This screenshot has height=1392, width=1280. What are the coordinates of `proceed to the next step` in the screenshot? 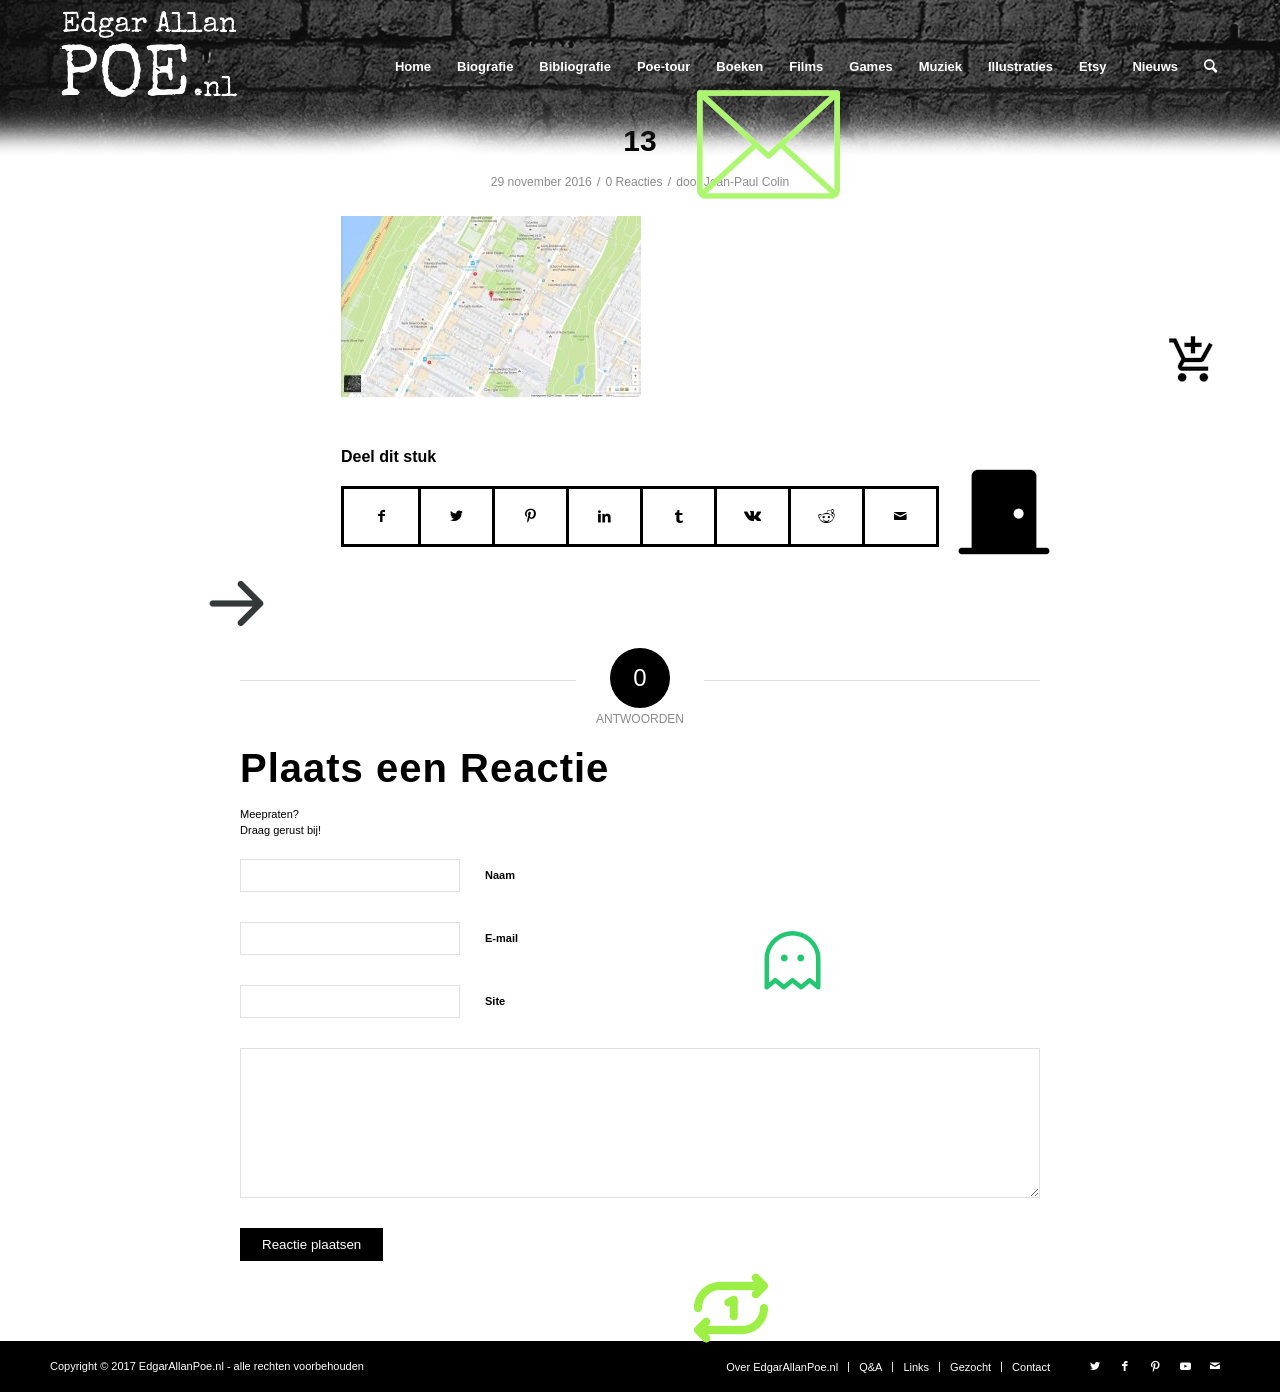 It's located at (236, 603).